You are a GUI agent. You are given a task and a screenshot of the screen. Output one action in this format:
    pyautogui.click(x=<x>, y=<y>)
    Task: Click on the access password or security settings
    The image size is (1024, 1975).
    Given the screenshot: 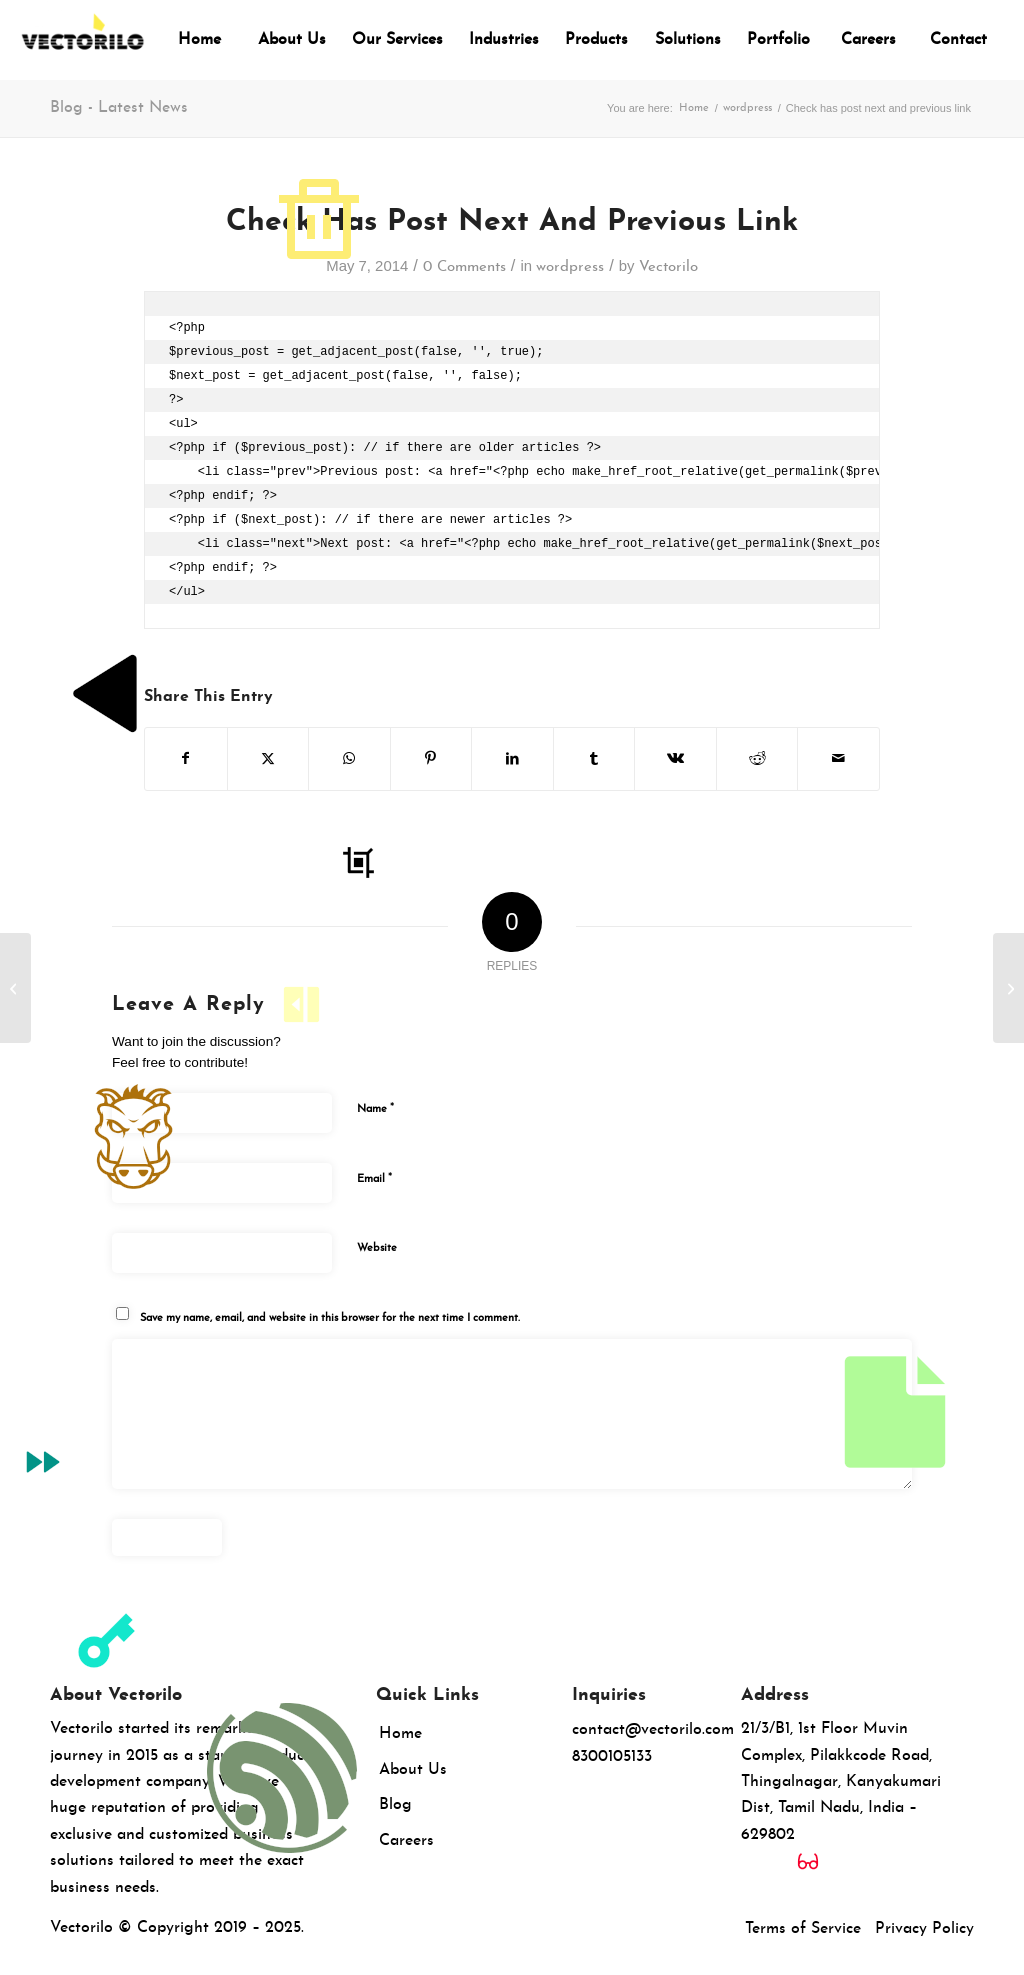 What is the action you would take?
    pyautogui.click(x=106, y=1639)
    